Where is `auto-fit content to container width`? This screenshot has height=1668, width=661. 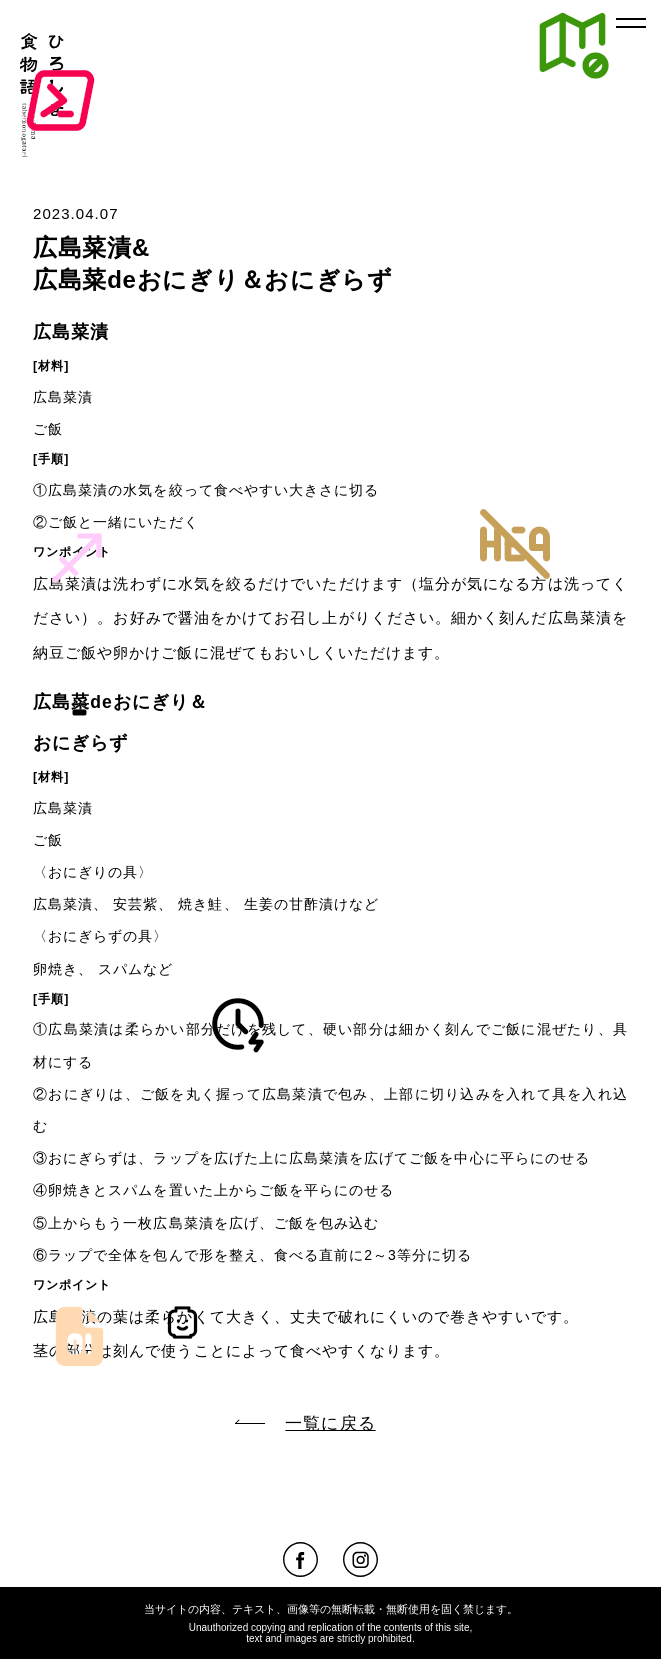
auto-fit content to container width is located at coordinates (79, 708).